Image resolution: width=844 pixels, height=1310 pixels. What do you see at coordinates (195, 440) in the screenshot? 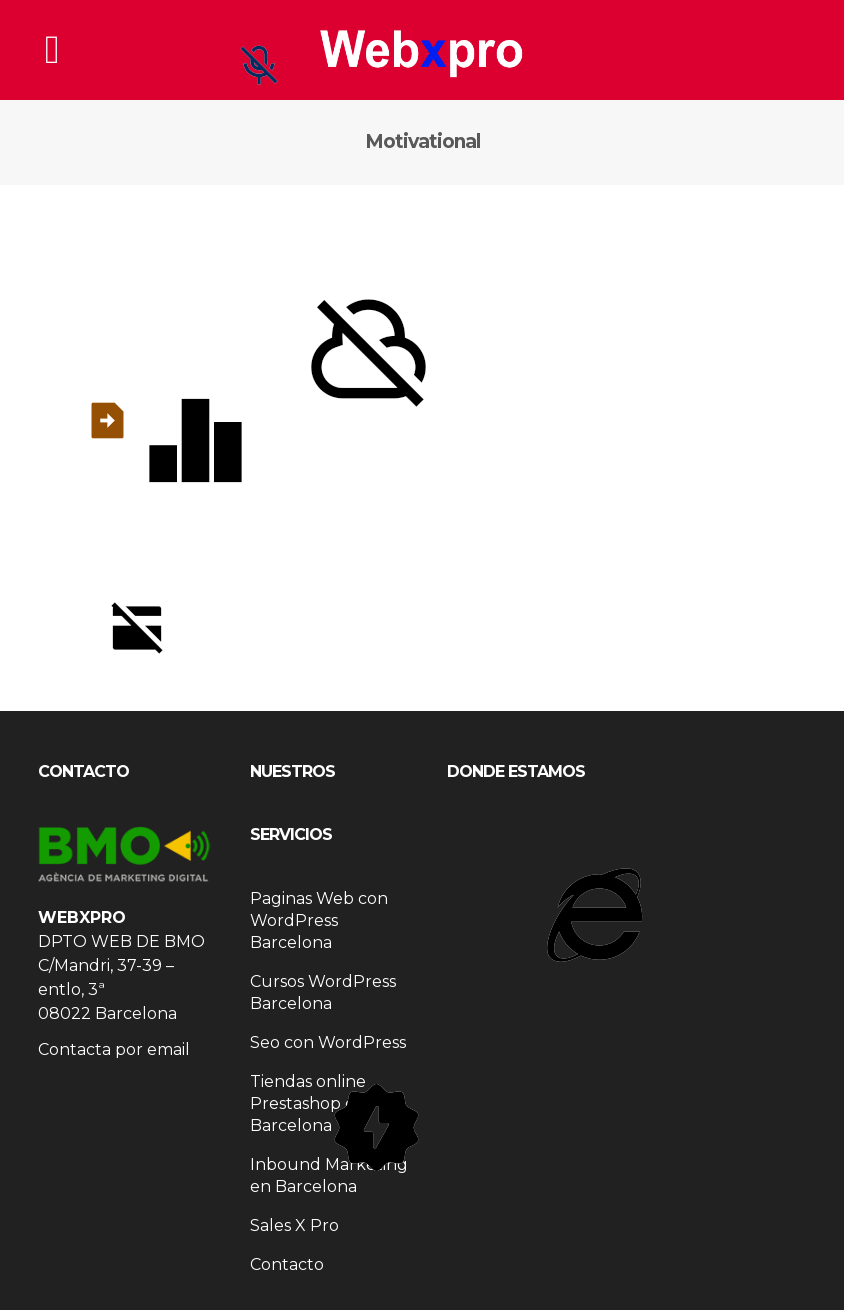
I see `view analytics or statistics` at bounding box center [195, 440].